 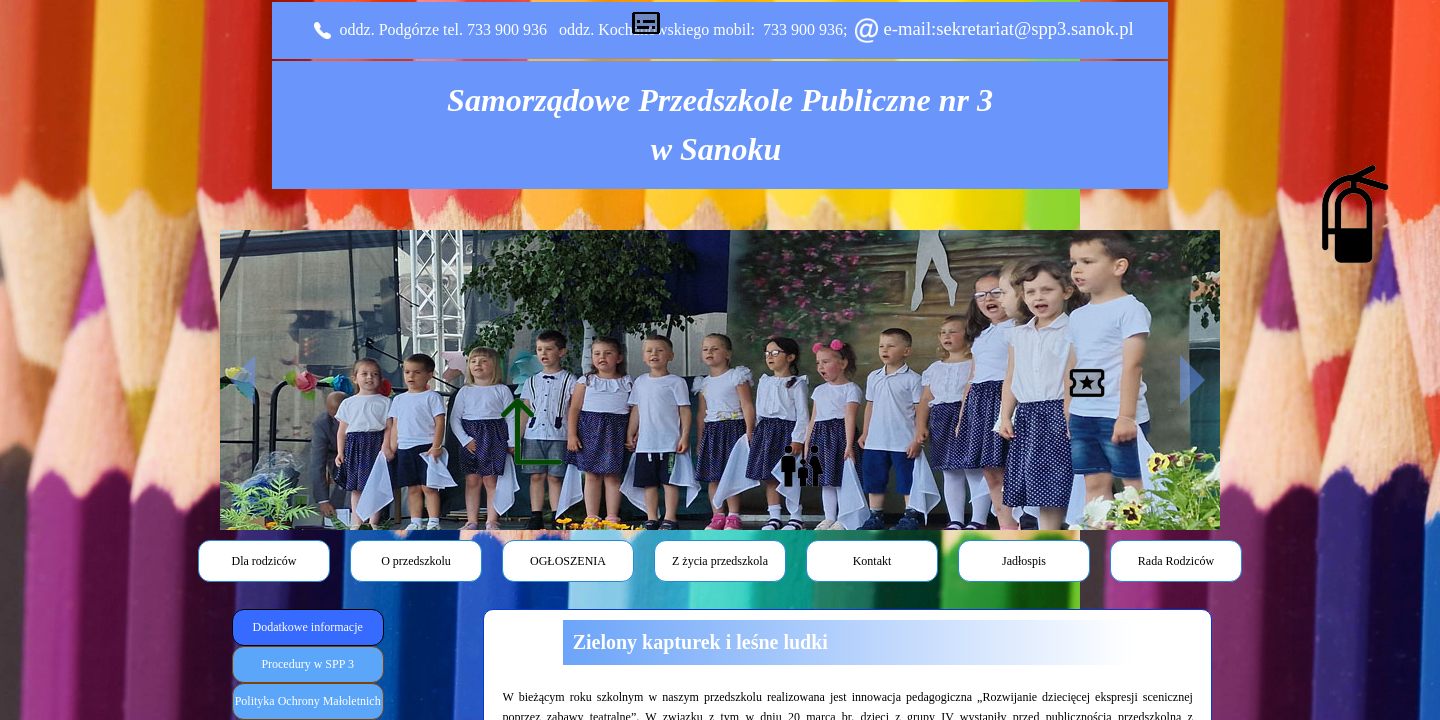 What do you see at coordinates (531, 431) in the screenshot?
I see `go back and up to previous level` at bounding box center [531, 431].